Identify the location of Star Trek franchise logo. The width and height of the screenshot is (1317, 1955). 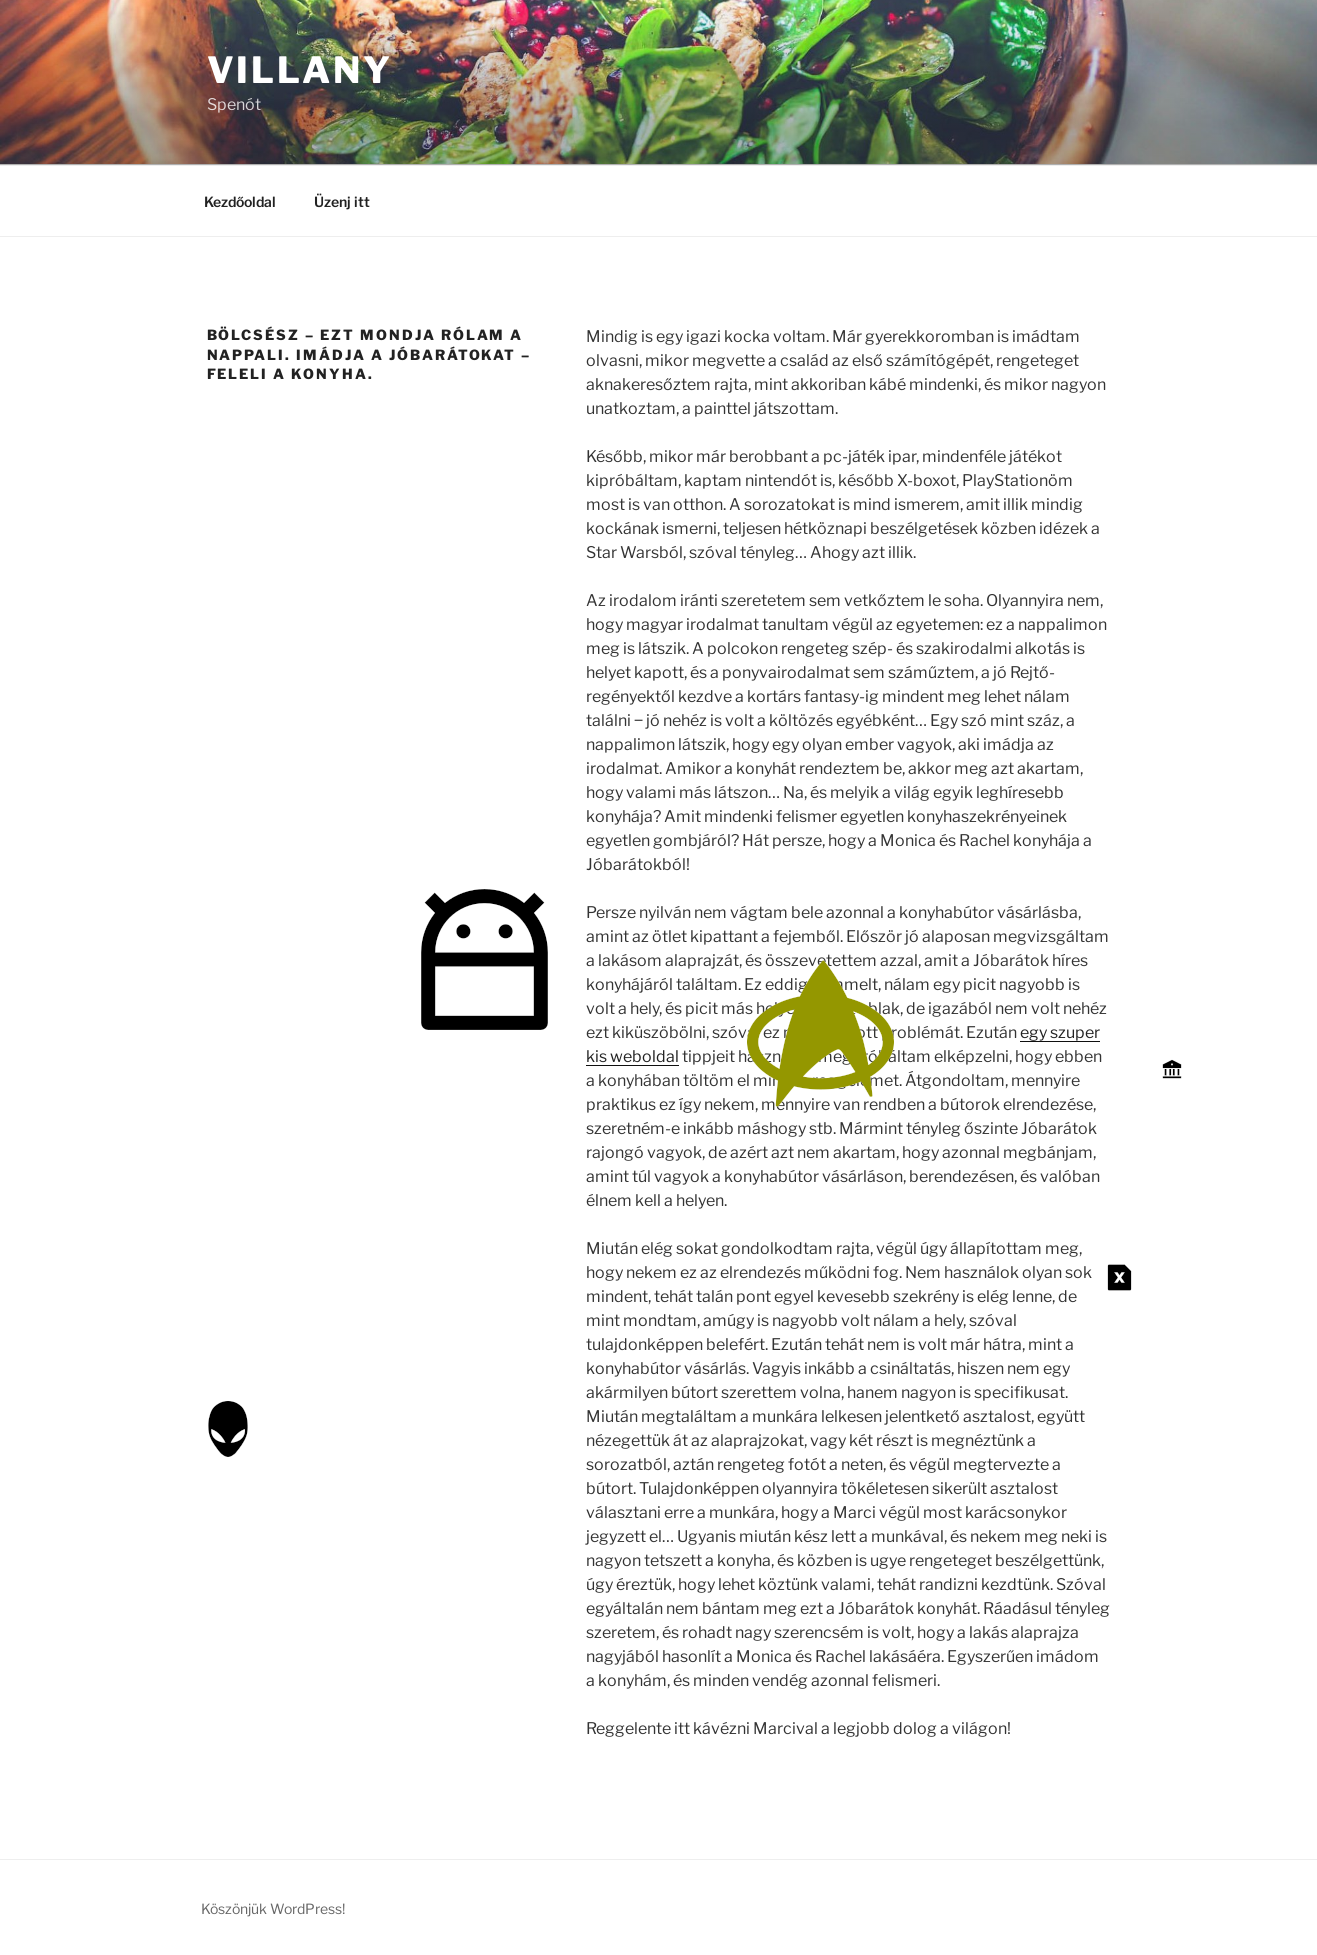
(820, 1033).